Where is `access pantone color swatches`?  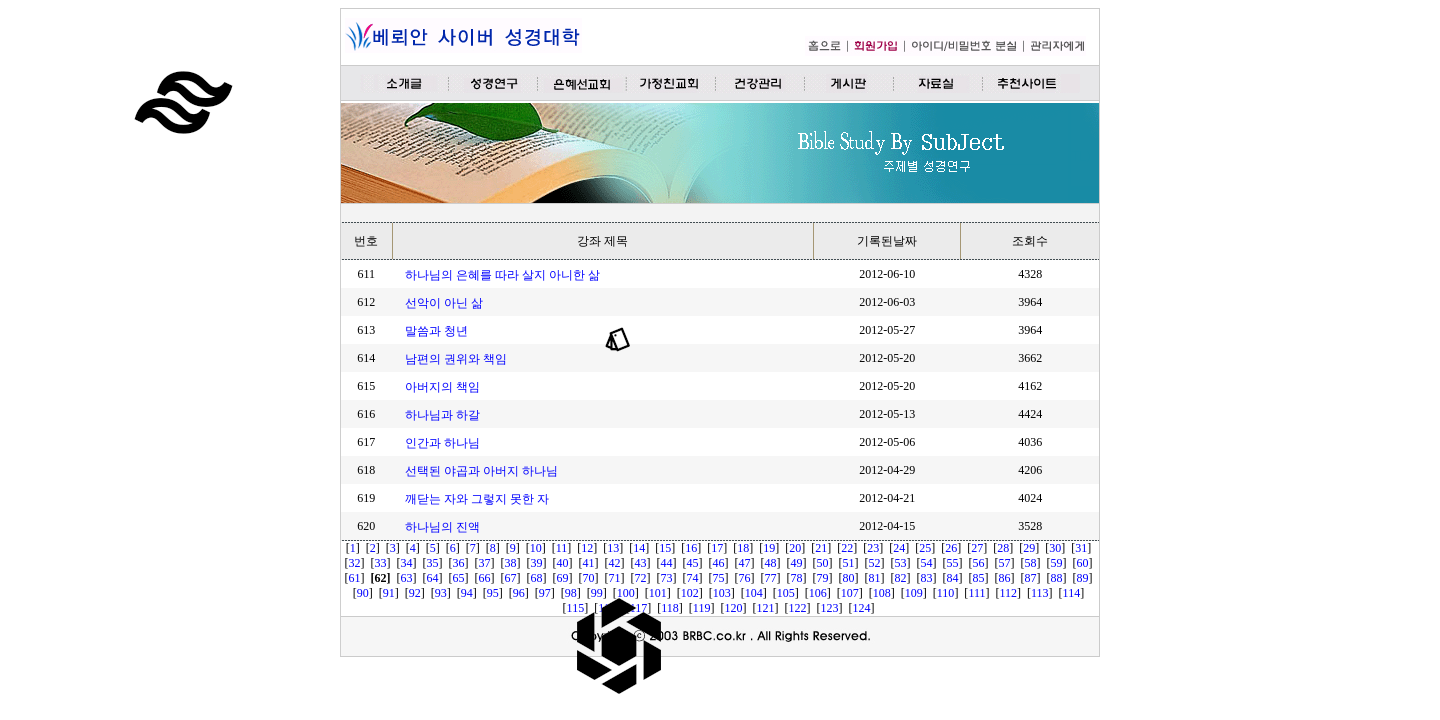
access pantone color swatches is located at coordinates (617, 339).